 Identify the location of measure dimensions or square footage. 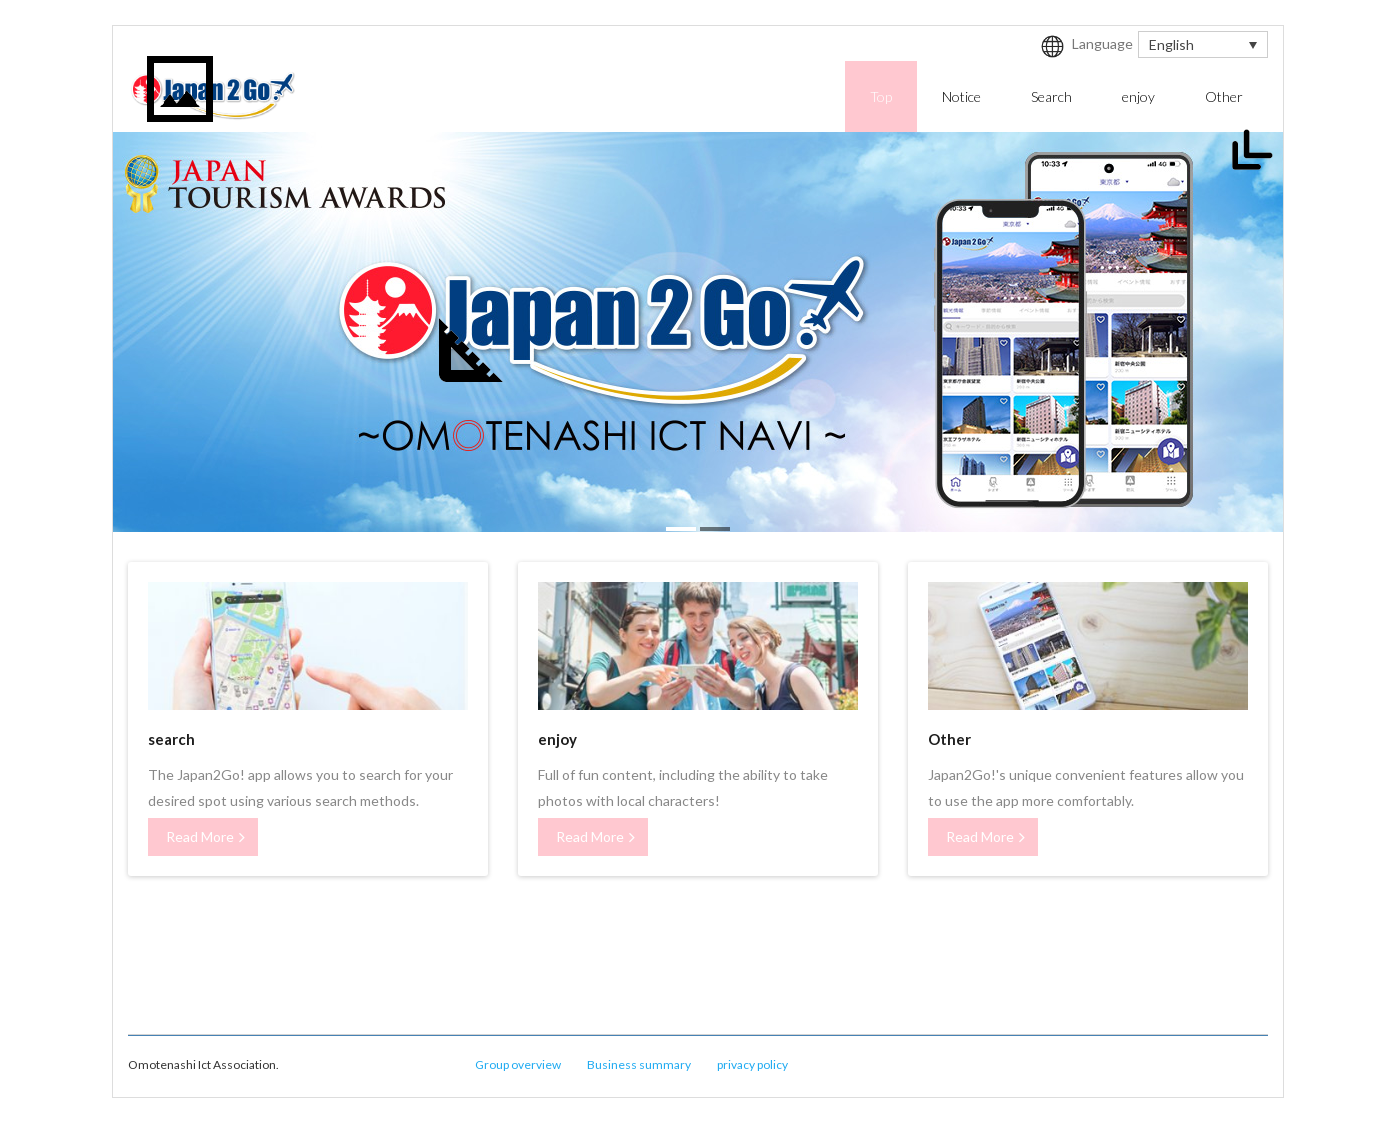
(471, 350).